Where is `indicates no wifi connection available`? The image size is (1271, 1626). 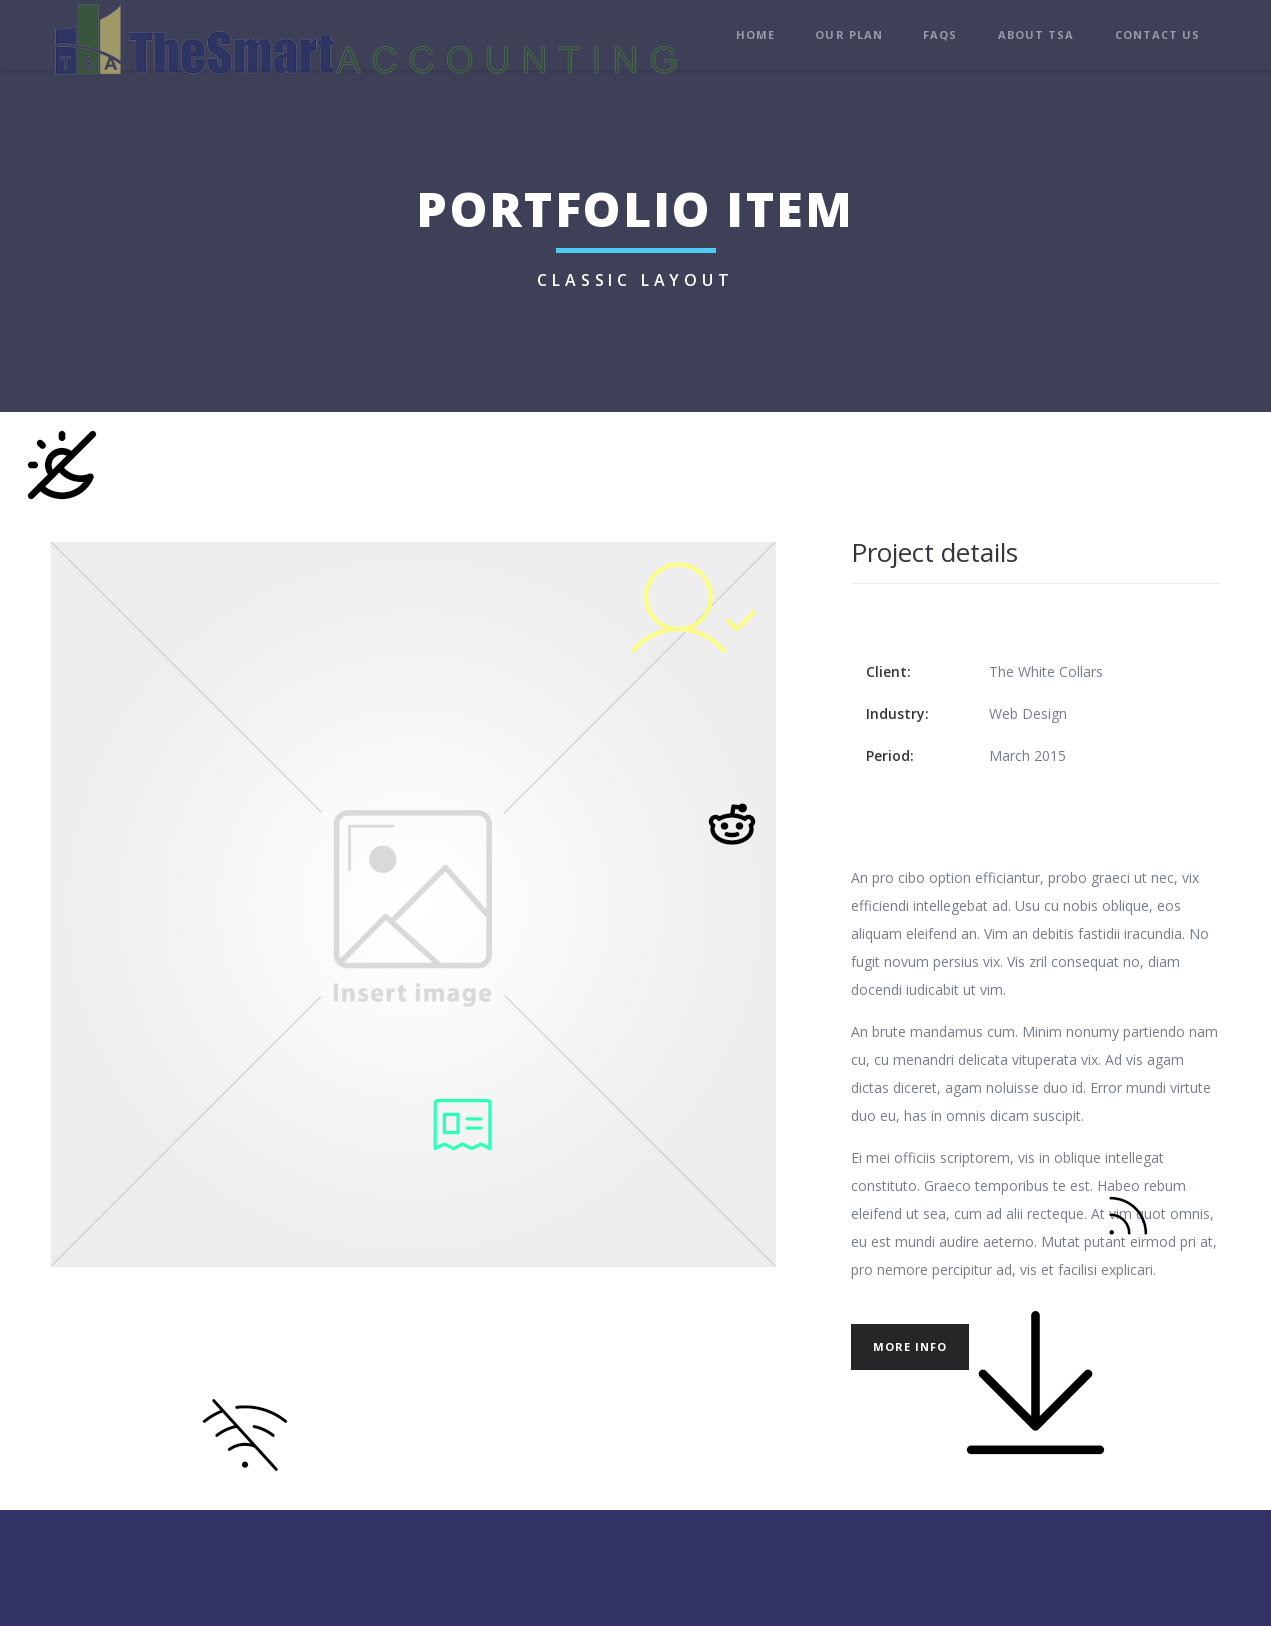 indicates no wifi connection available is located at coordinates (245, 1435).